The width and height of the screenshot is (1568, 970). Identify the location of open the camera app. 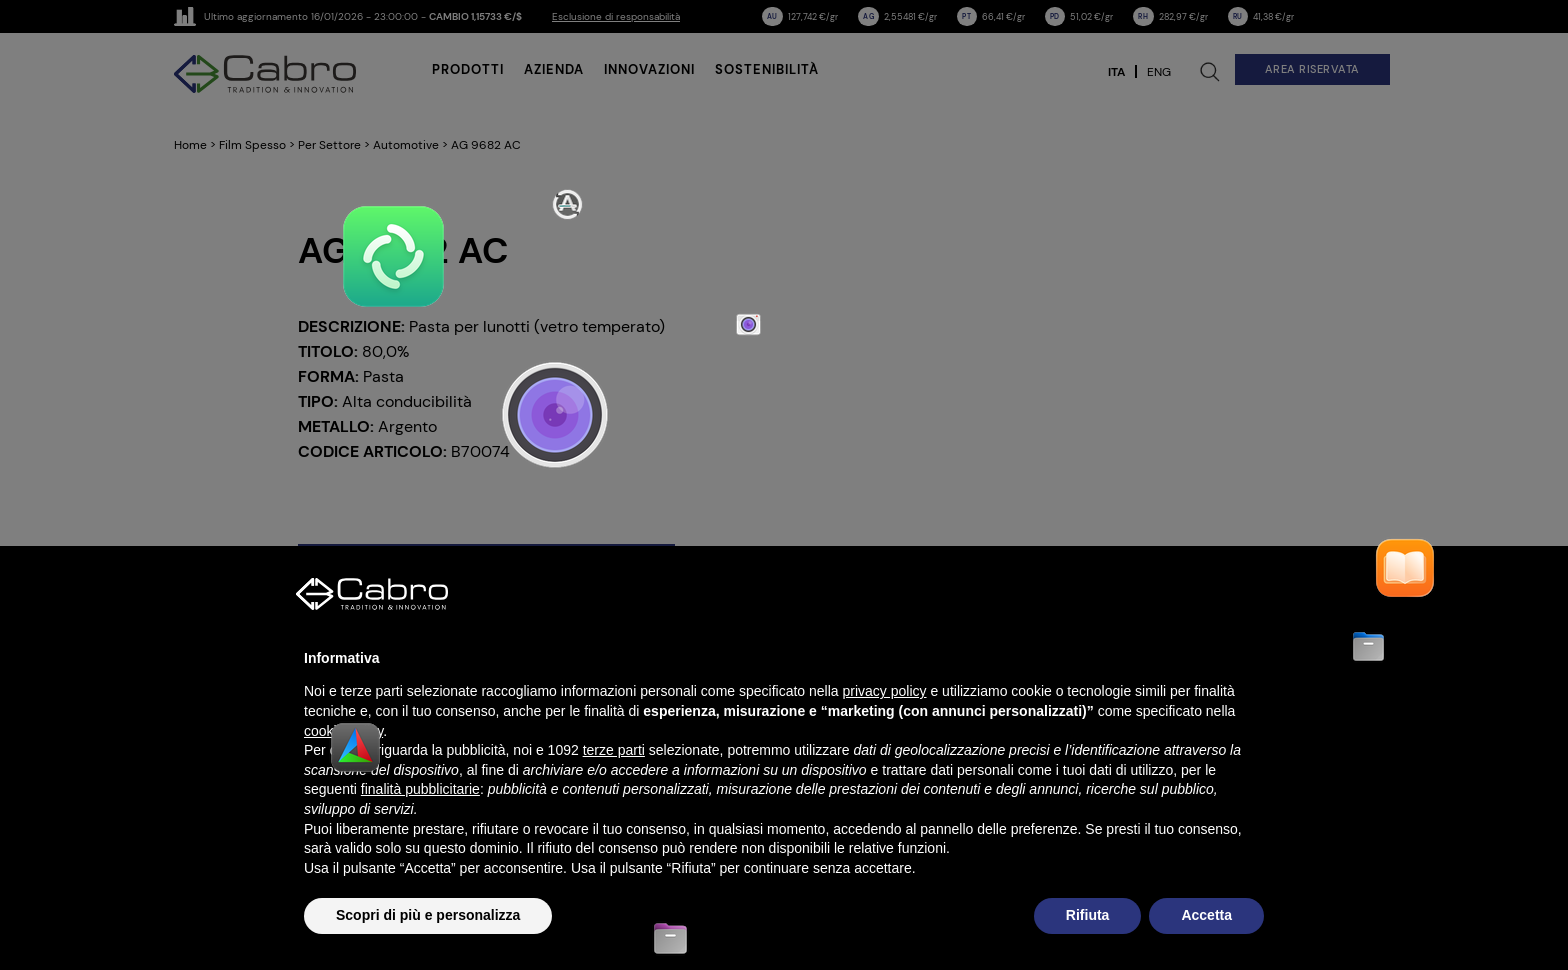
(555, 415).